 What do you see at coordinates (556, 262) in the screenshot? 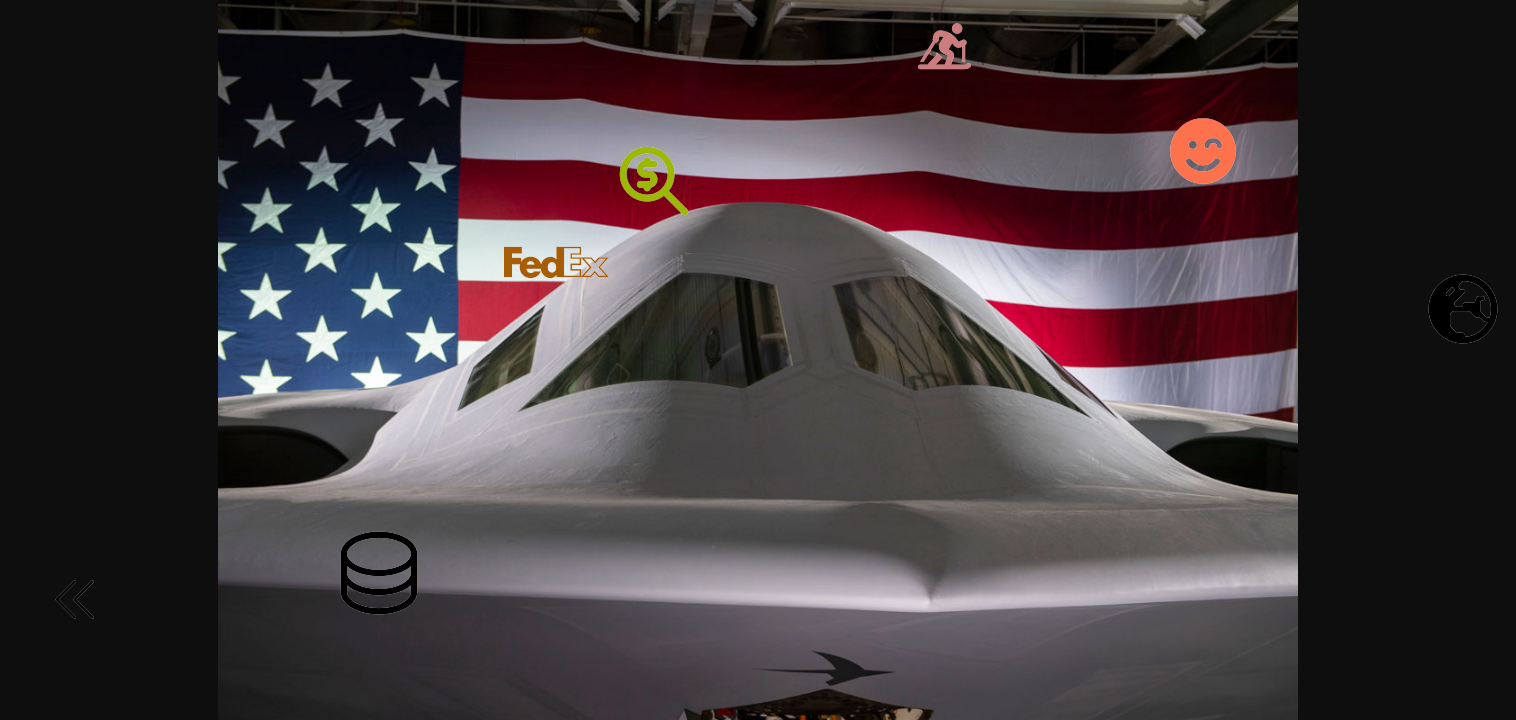
I see `fedex shipping or delivery services` at bounding box center [556, 262].